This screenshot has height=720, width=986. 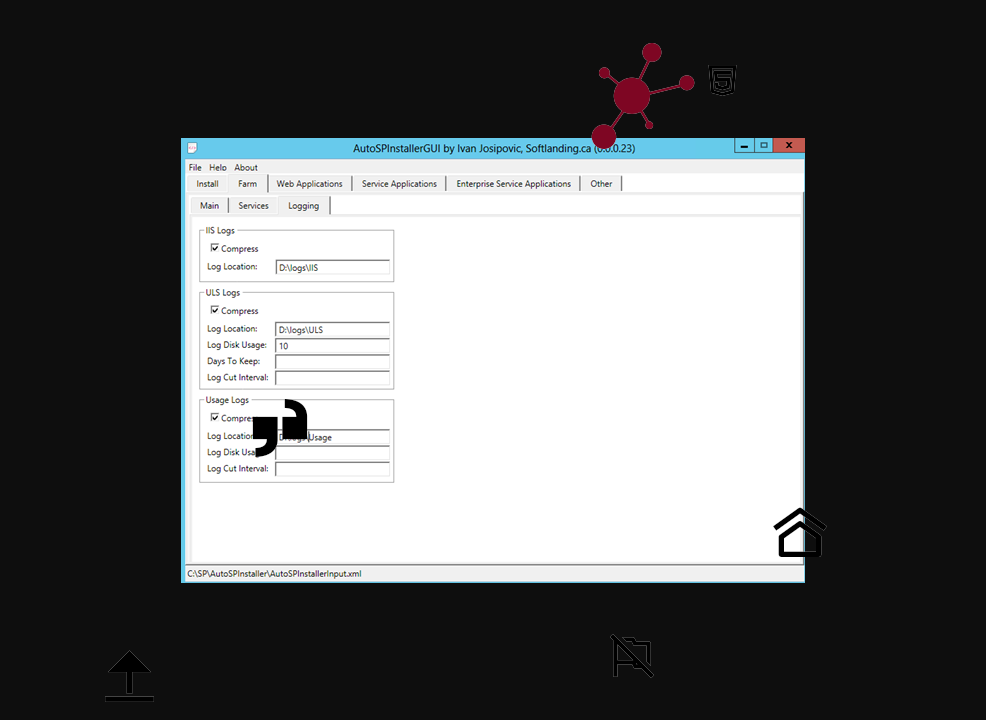 I want to click on navigate to home screen, so click(x=800, y=533).